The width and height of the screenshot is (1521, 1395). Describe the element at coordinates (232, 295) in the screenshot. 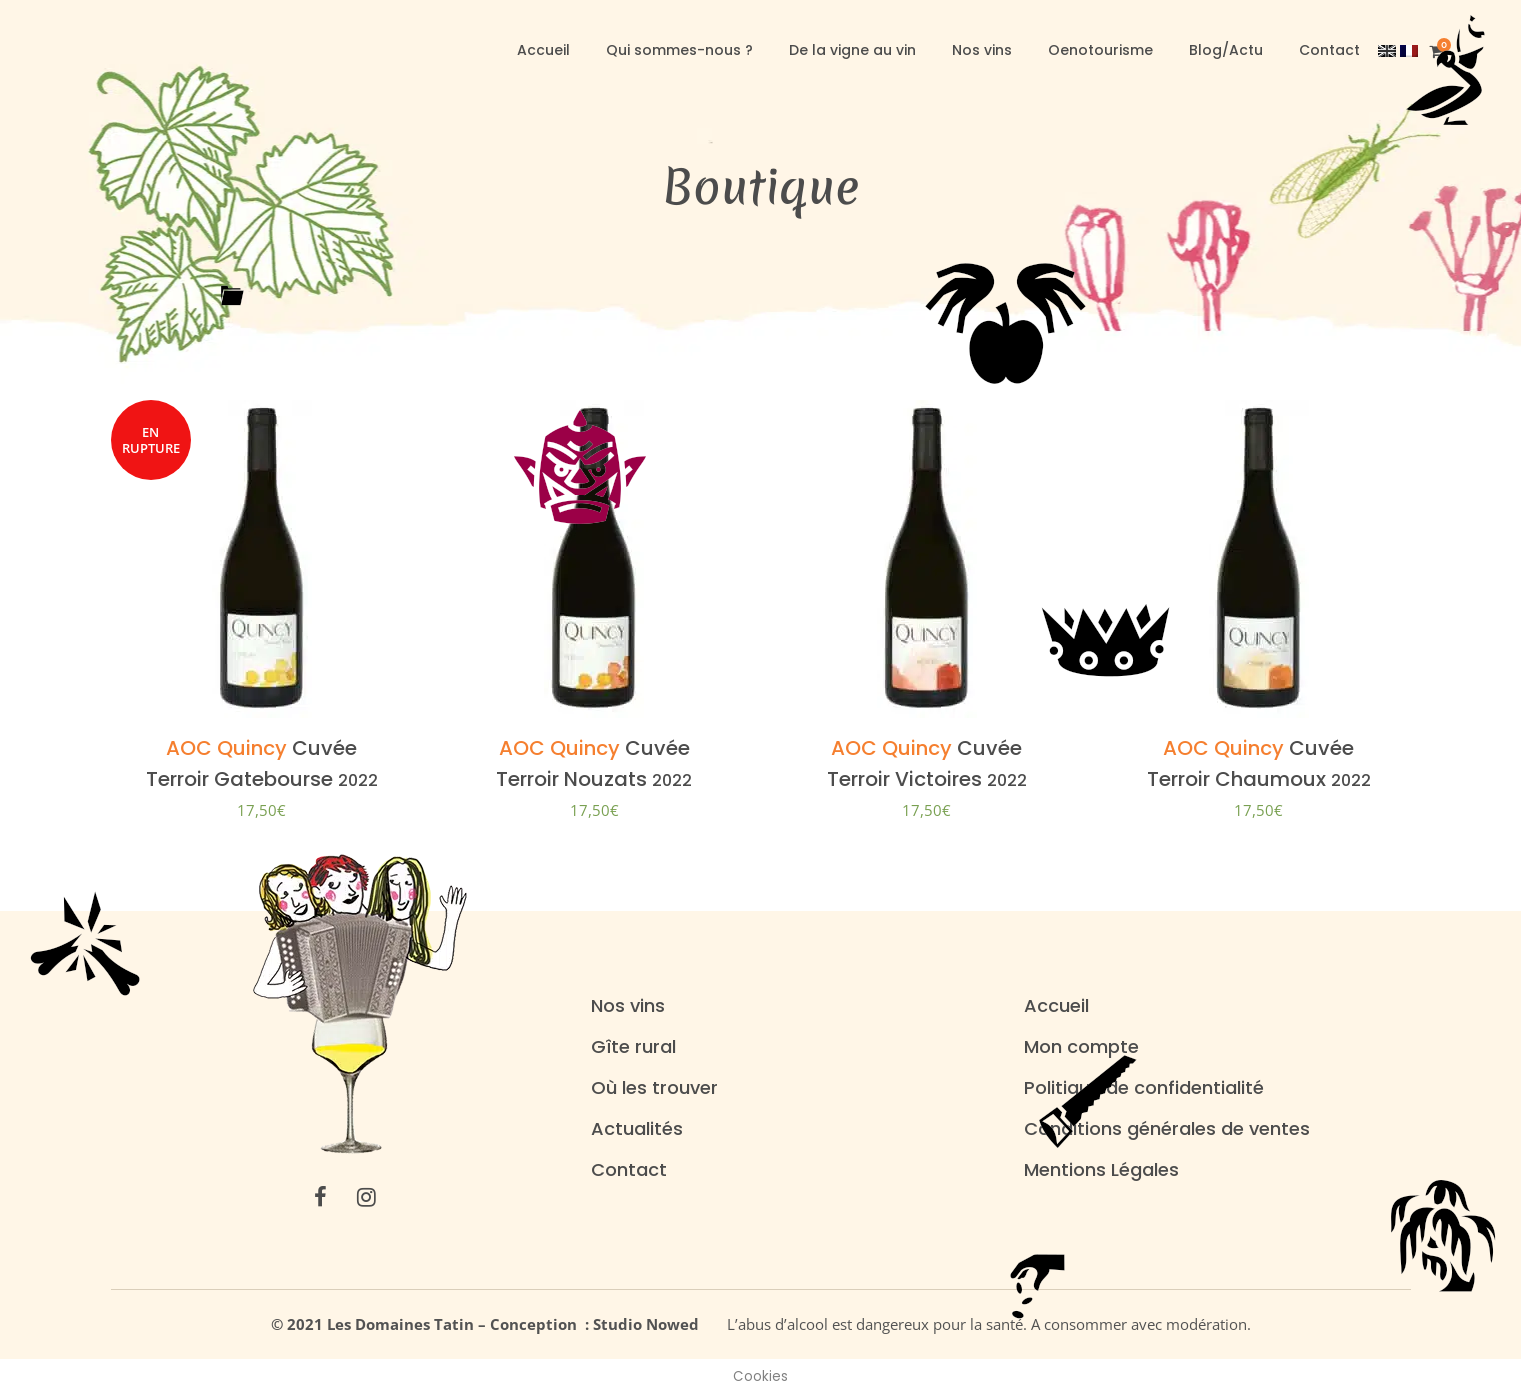

I see `open or browse files in a folder` at that location.